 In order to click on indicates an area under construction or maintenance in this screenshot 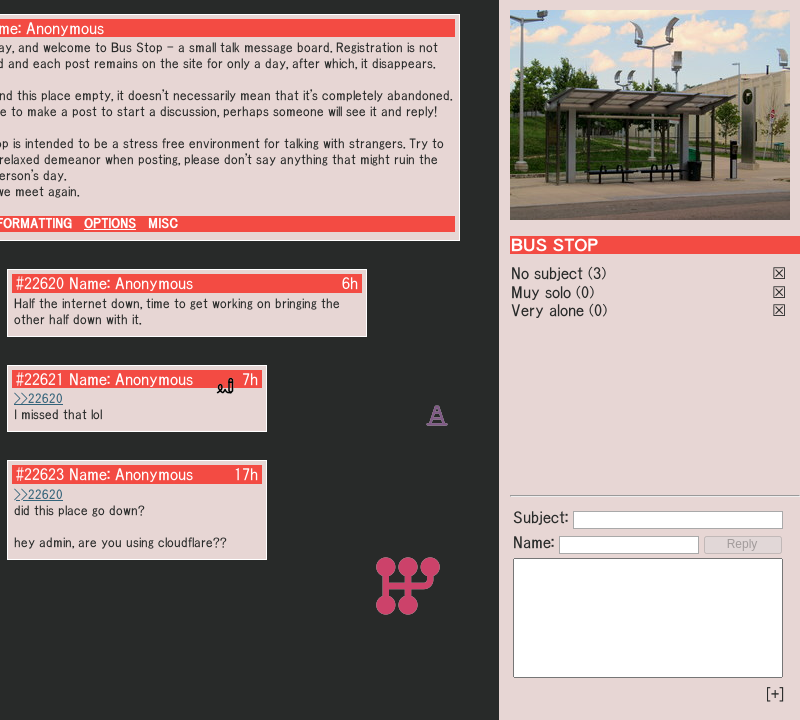, I will do `click(437, 415)`.